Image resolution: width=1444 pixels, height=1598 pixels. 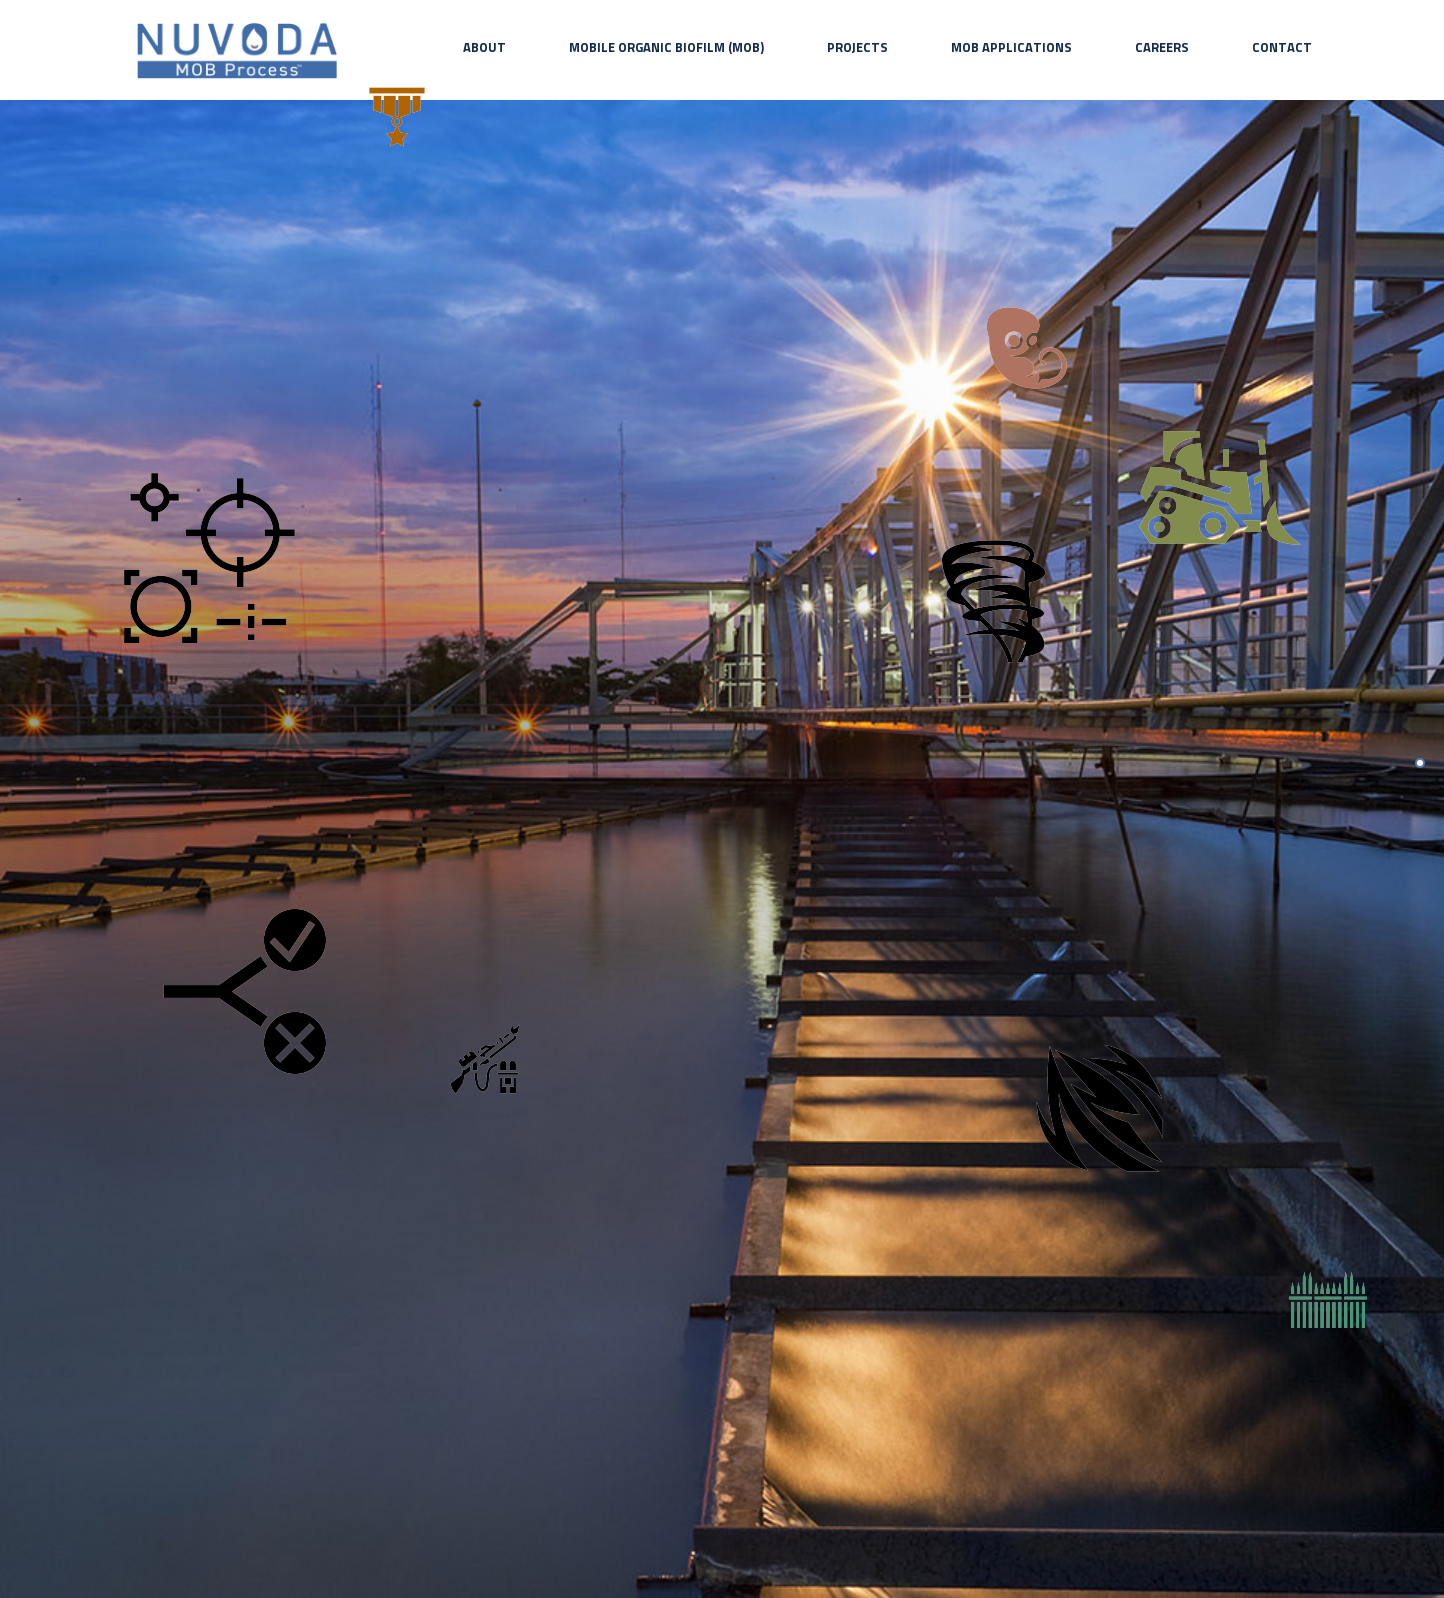 What do you see at coordinates (205, 558) in the screenshot?
I see `select multiple targets or objects` at bounding box center [205, 558].